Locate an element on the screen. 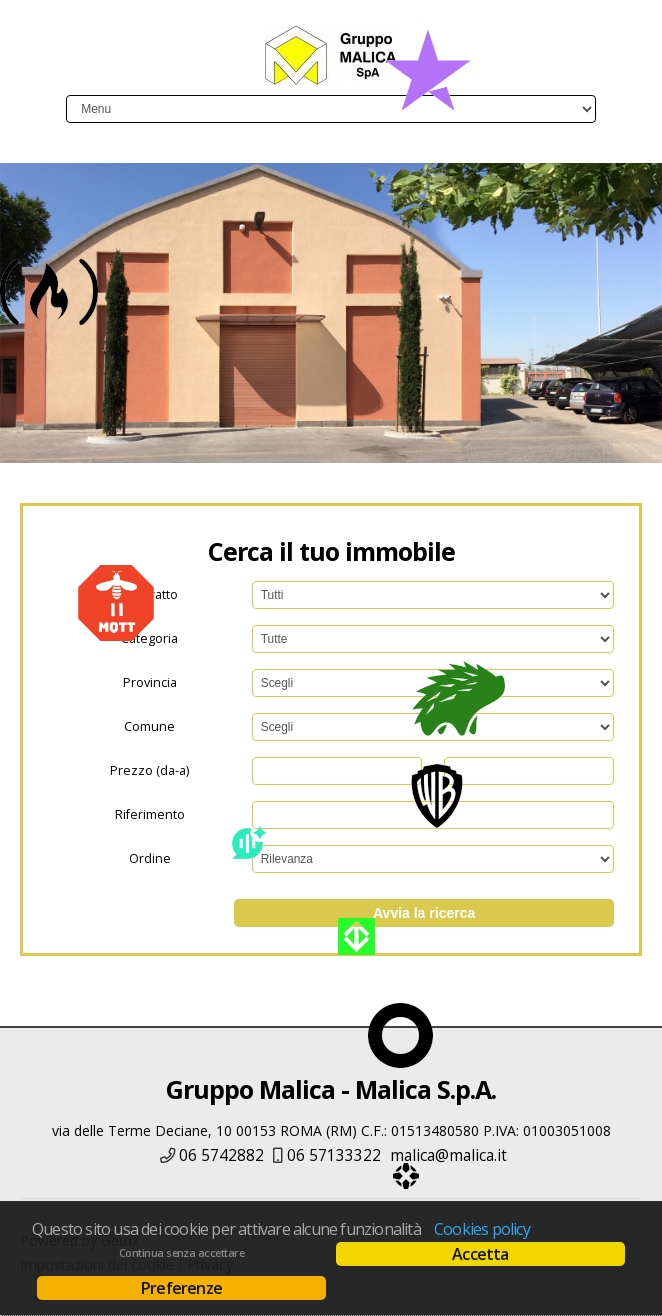 This screenshot has height=1316, width=662. percy visual testing platform logo is located at coordinates (458, 698).